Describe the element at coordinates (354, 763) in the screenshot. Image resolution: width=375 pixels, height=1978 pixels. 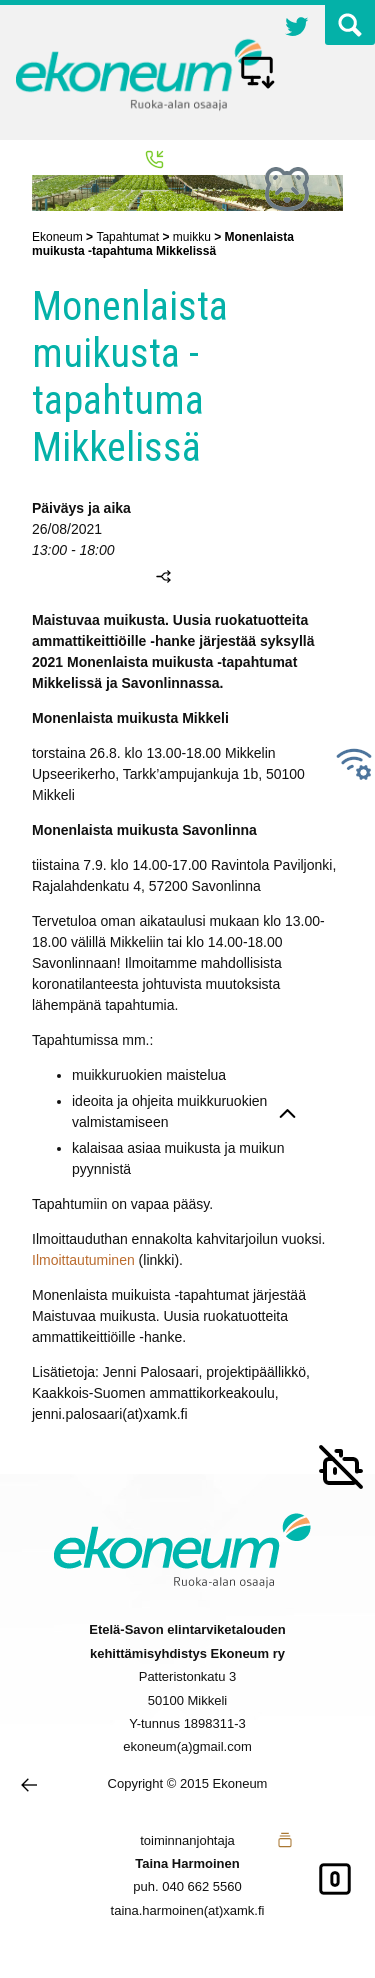
I see `access wifi settings` at that location.